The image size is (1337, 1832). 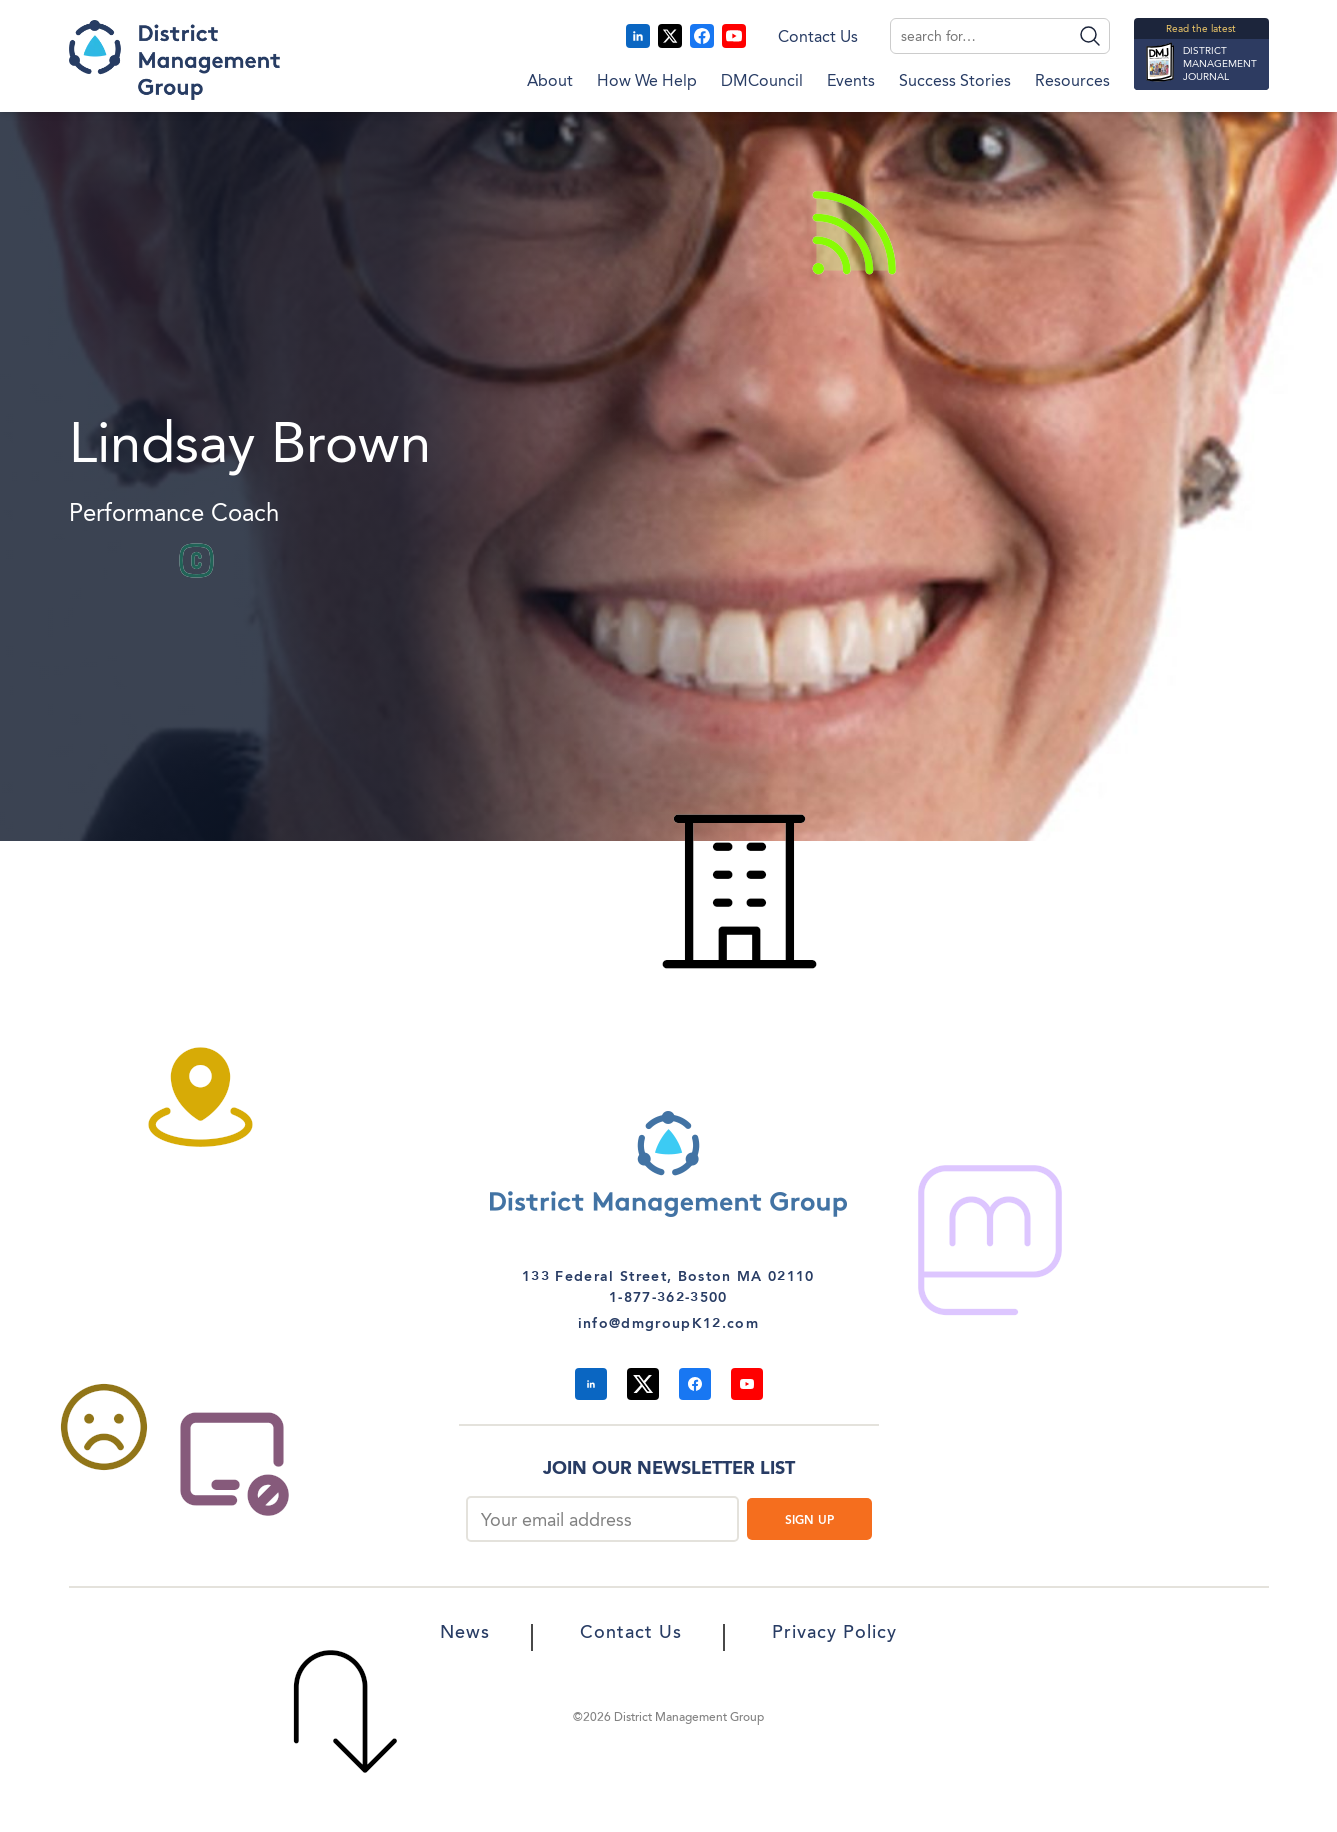 I want to click on indicates copyright information, so click(x=196, y=560).